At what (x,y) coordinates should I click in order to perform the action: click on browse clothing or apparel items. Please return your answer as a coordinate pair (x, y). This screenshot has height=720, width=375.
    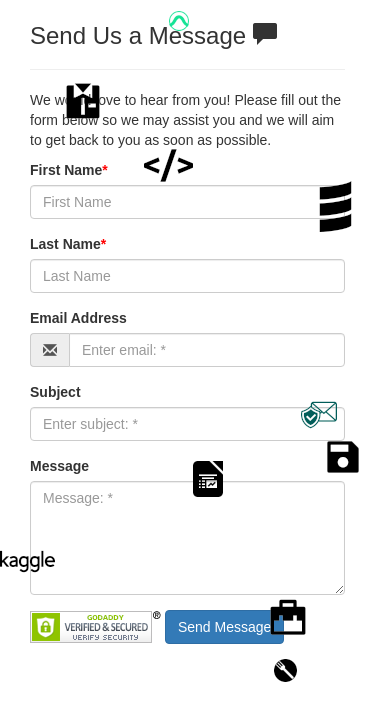
    Looking at the image, I should click on (83, 100).